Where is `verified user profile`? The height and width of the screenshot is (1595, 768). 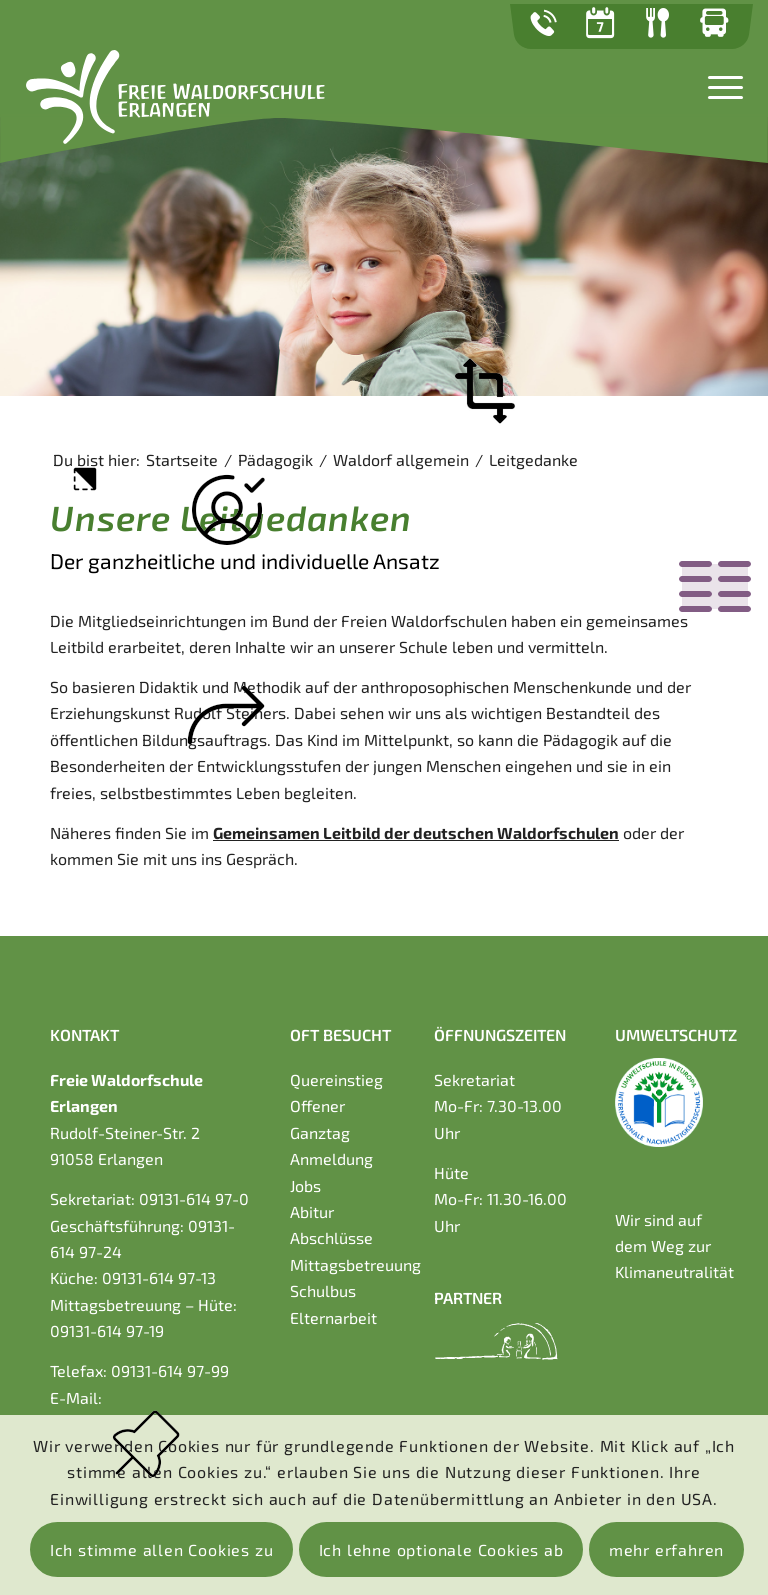 verified user profile is located at coordinates (227, 510).